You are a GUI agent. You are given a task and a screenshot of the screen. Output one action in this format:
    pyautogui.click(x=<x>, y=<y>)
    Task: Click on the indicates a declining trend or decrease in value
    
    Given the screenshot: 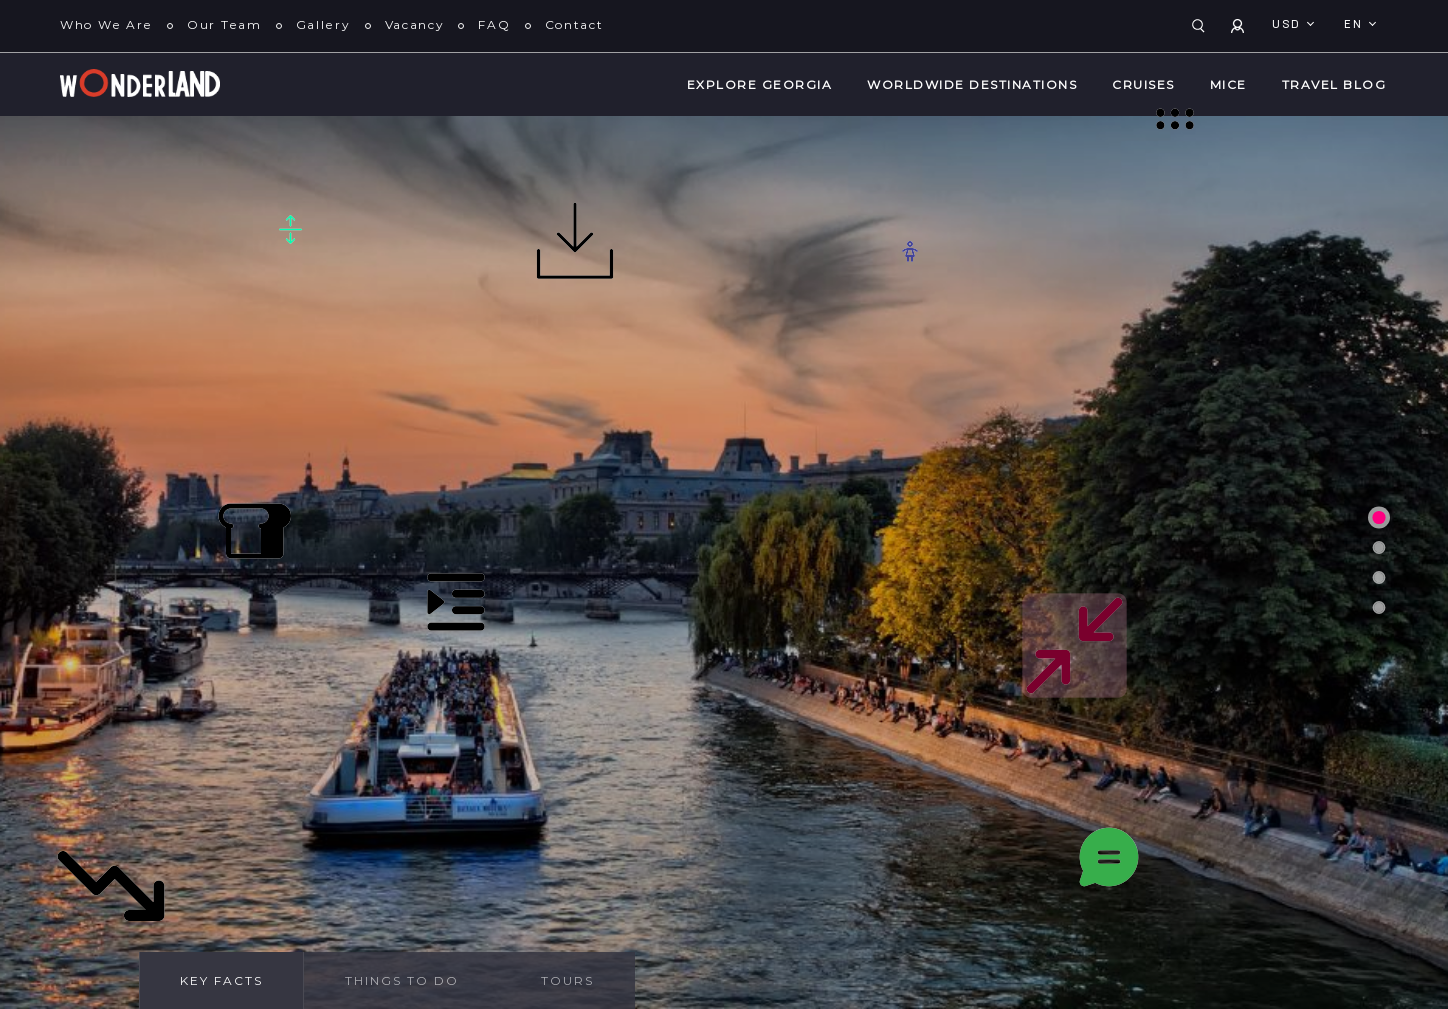 What is the action you would take?
    pyautogui.click(x=111, y=886)
    